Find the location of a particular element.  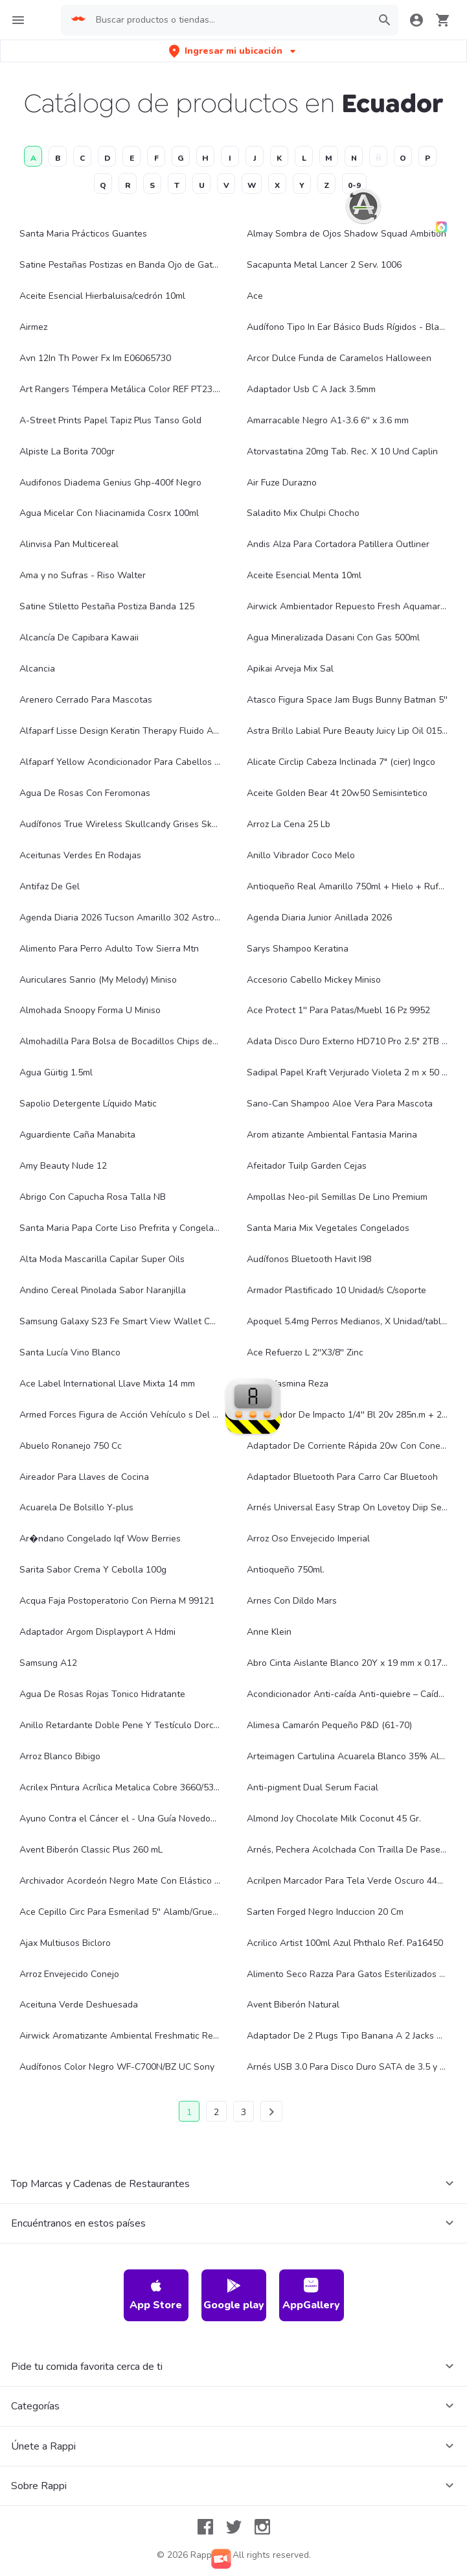

open the software updater application is located at coordinates (363, 206).